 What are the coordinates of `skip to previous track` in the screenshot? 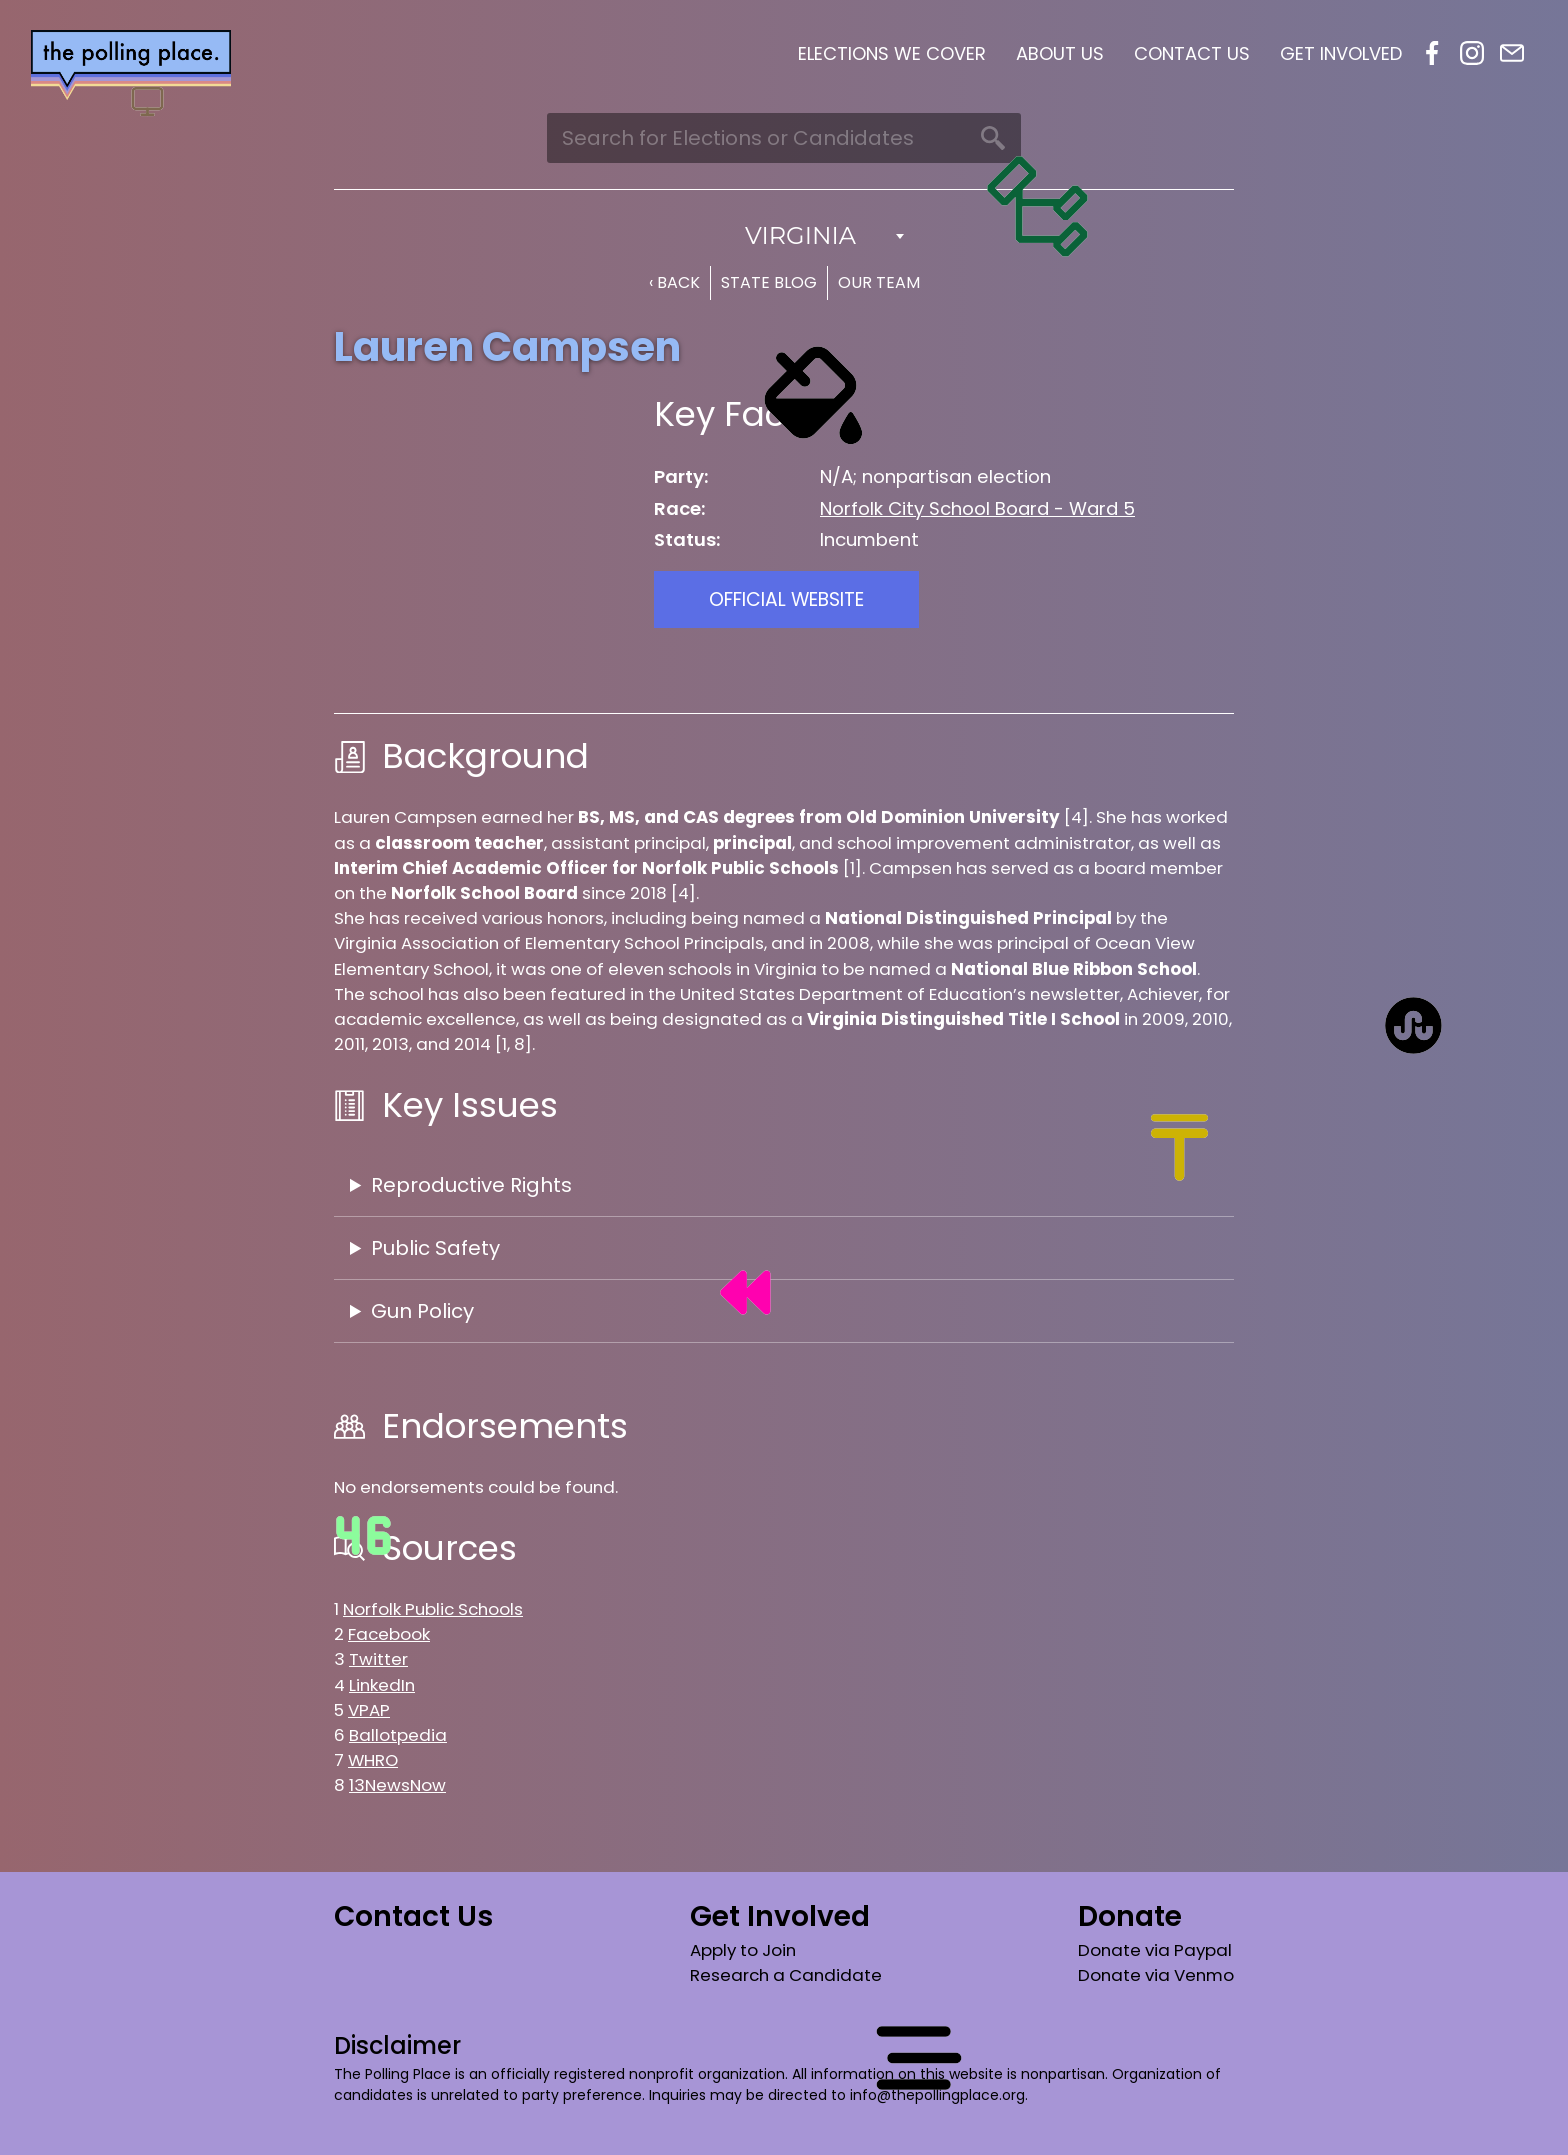 It's located at (748, 1292).